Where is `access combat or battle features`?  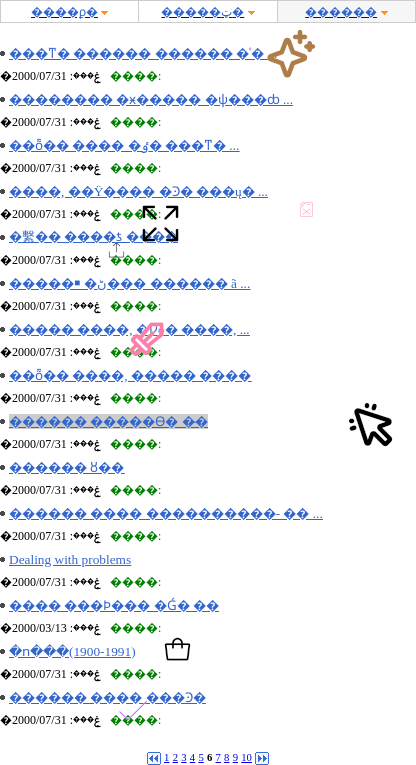 access combat or battle features is located at coordinates (147, 338).